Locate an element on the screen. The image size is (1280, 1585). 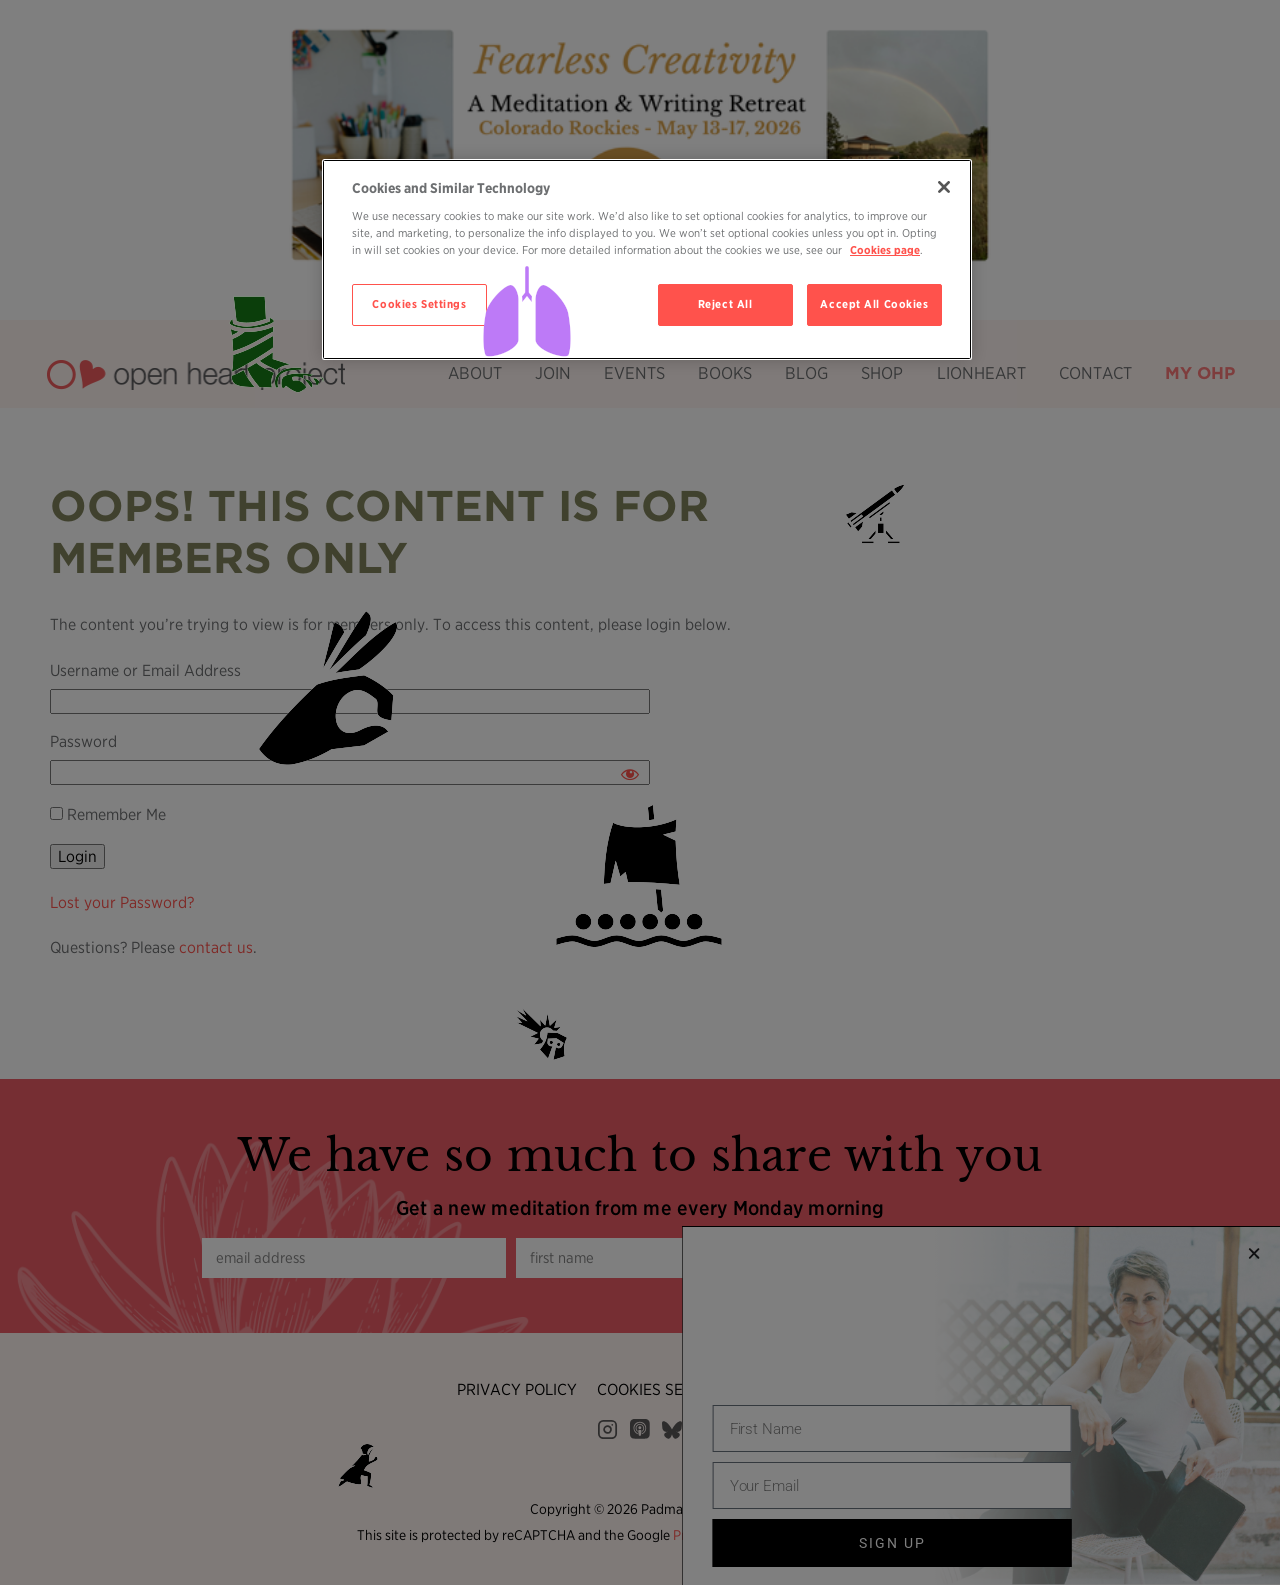
launch missile attack in game is located at coordinates (875, 514).